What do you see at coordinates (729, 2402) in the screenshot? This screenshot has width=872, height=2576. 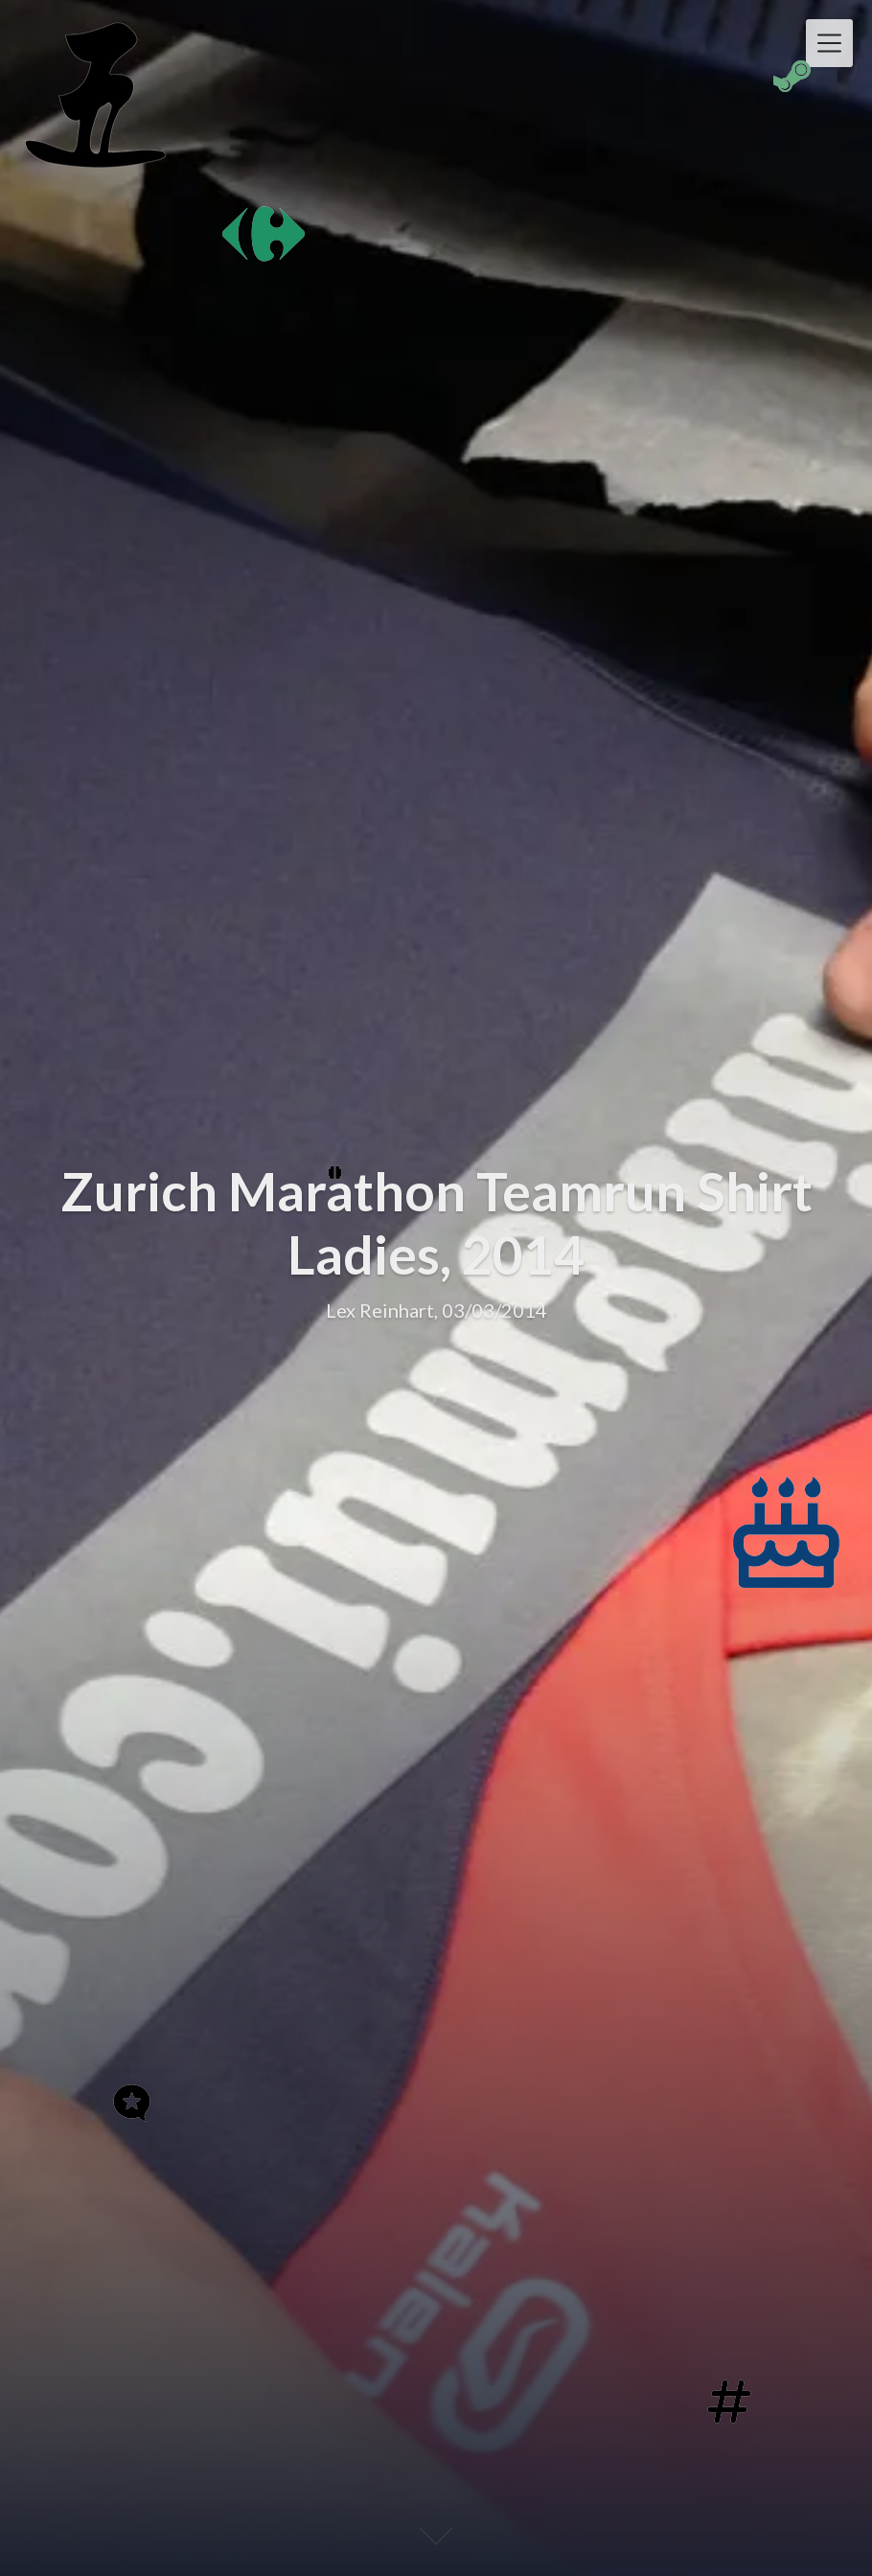 I see `add or search hashtags` at bounding box center [729, 2402].